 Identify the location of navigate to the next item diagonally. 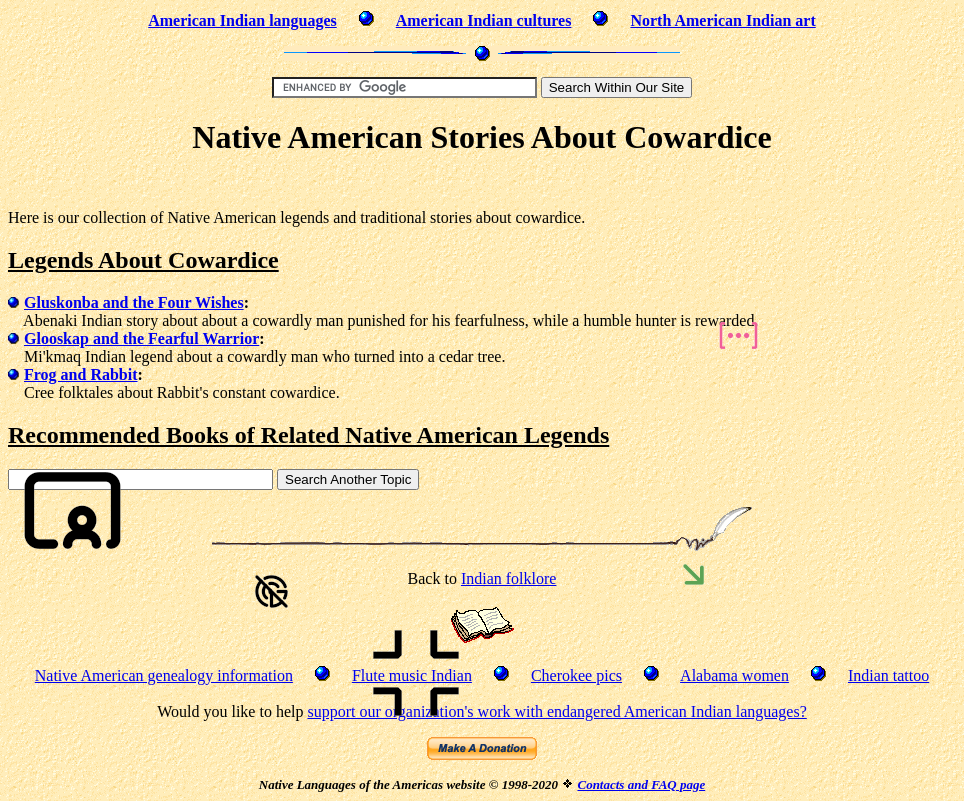
(693, 574).